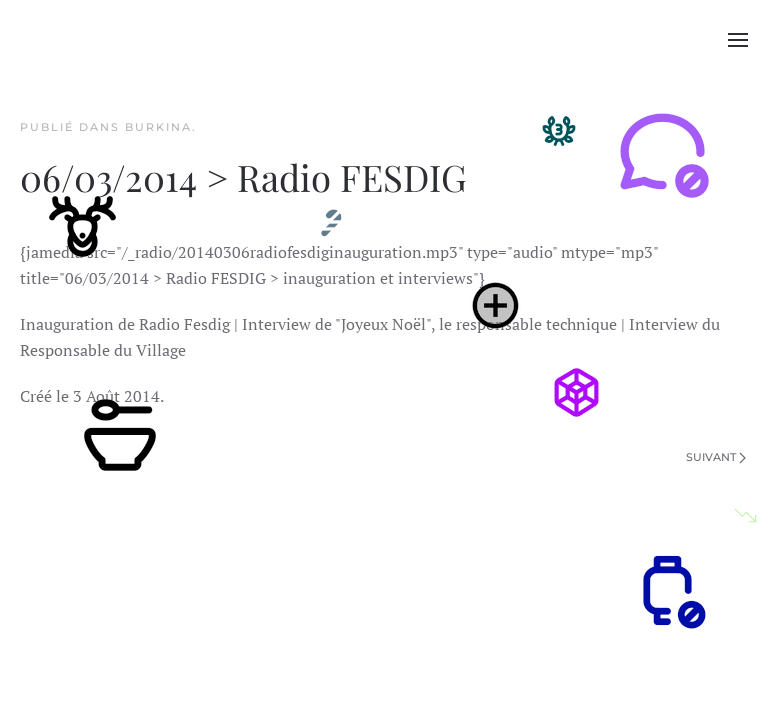 The width and height of the screenshot is (768, 720). Describe the element at coordinates (559, 131) in the screenshot. I see `third place ranking or award` at that location.